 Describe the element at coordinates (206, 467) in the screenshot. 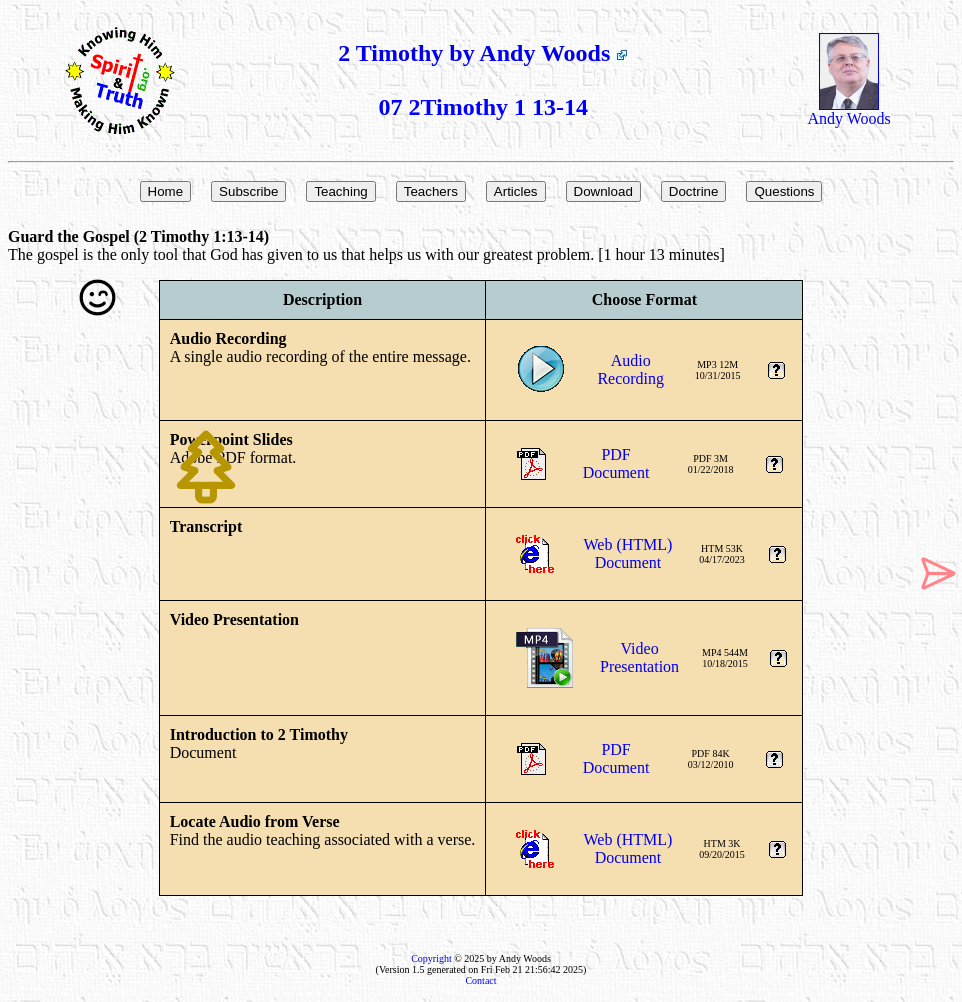

I see `indicates holiday or seasonal content` at that location.